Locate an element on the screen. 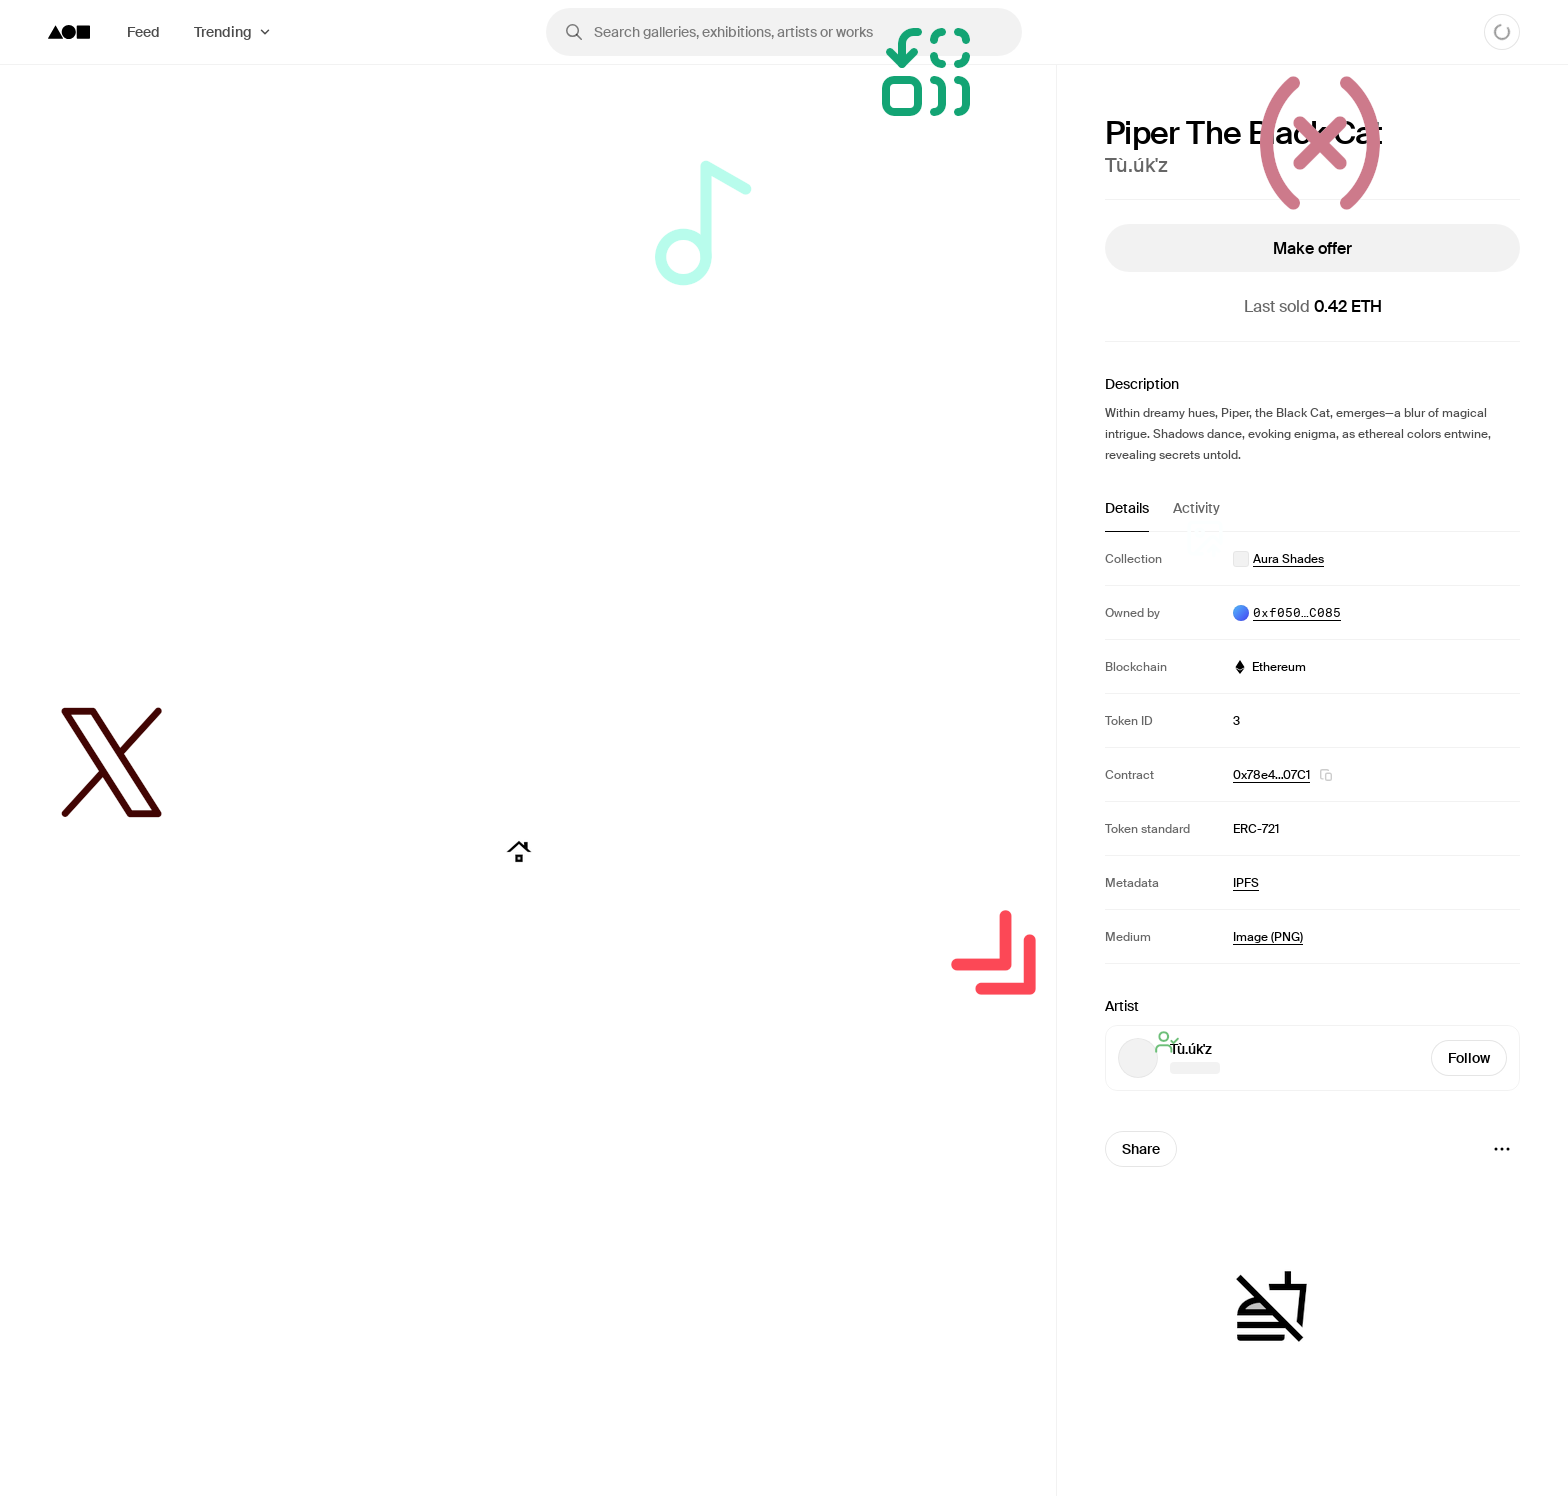  upload an image is located at coordinates (1205, 538).